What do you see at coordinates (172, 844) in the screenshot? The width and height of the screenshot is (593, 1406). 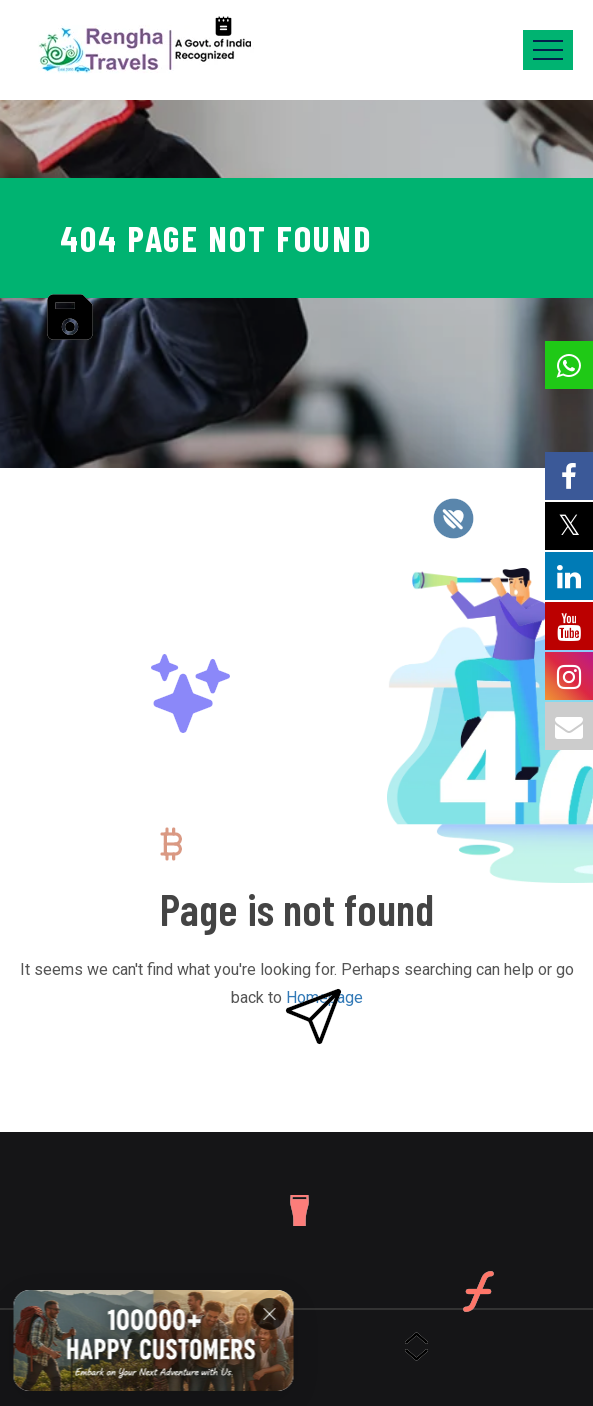 I see `view bitcoin balance or wallet` at bounding box center [172, 844].